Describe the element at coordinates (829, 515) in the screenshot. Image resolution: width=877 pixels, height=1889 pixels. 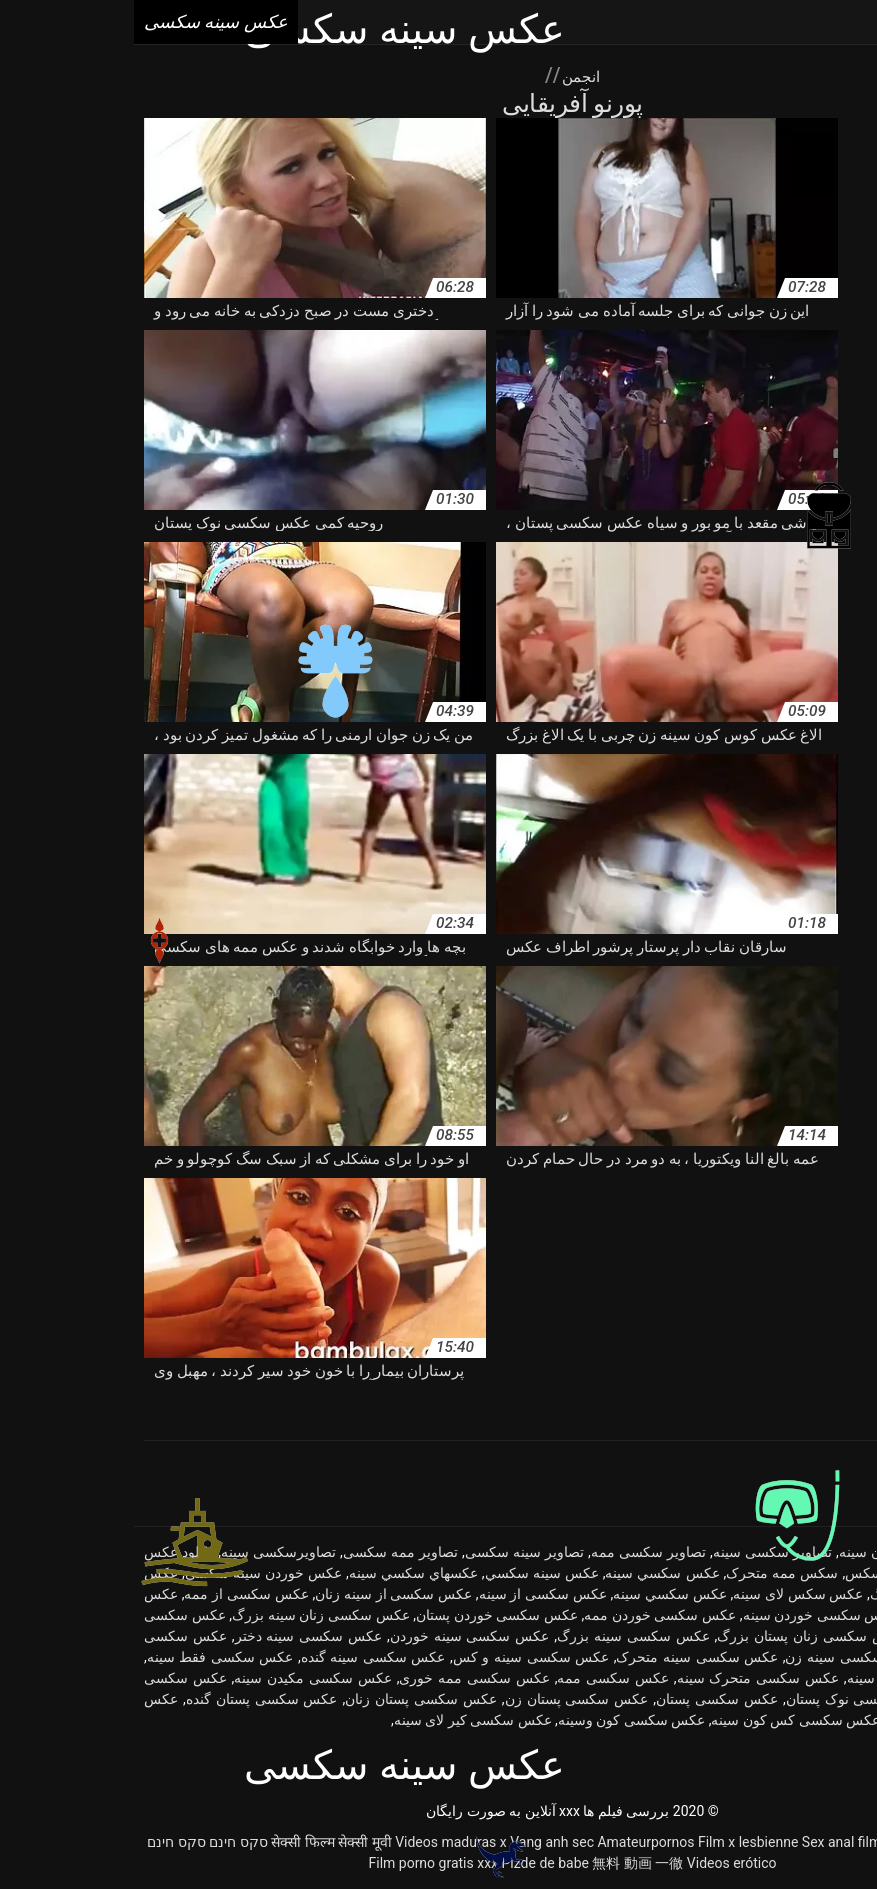
I see `access your inventory or stored items` at that location.